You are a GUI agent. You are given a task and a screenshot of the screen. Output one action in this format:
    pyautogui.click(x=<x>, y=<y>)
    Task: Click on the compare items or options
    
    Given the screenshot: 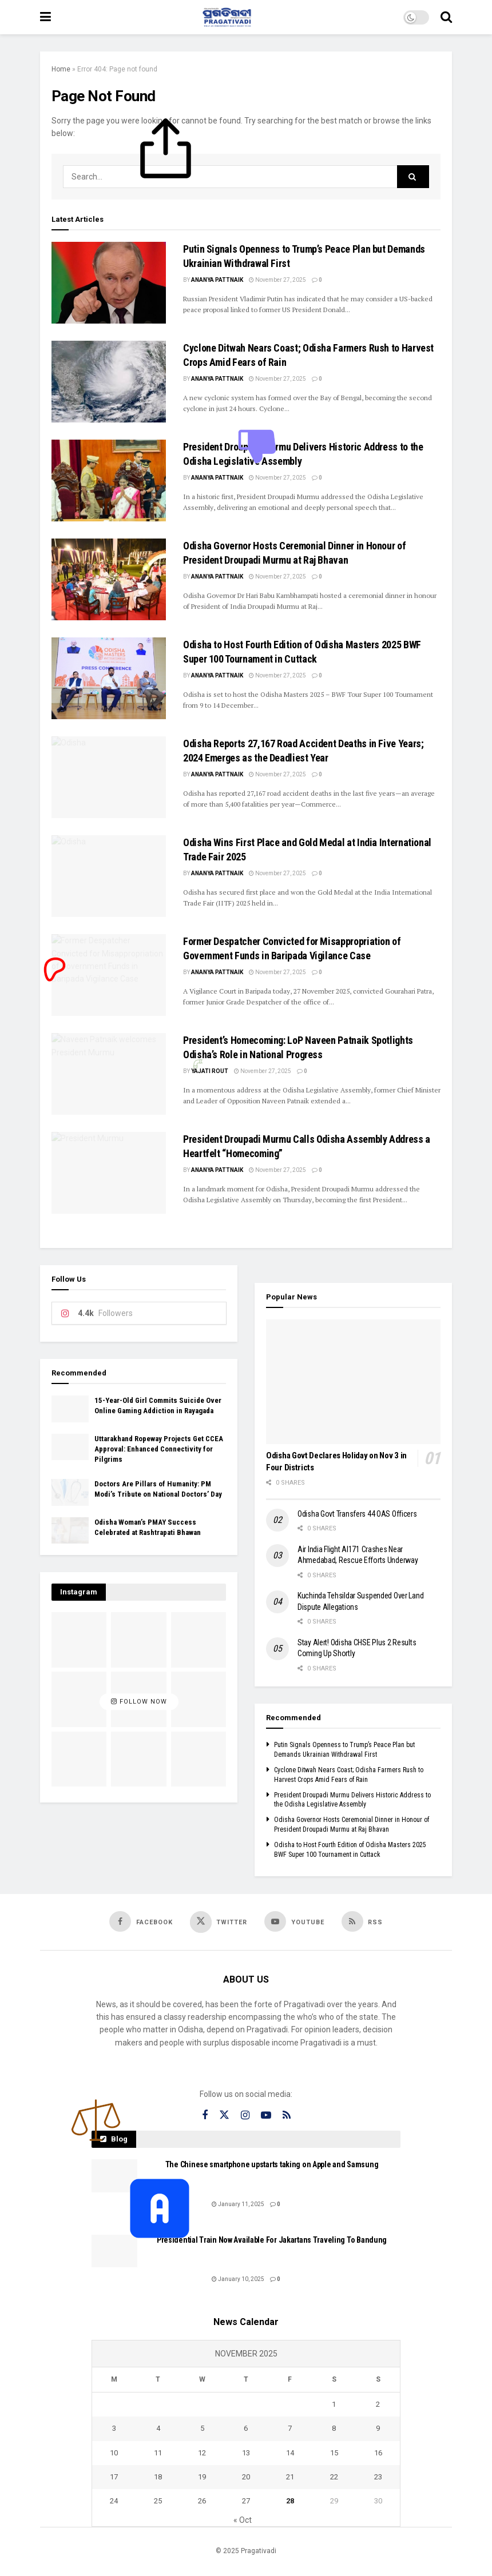 What is the action you would take?
    pyautogui.click(x=96, y=2120)
    